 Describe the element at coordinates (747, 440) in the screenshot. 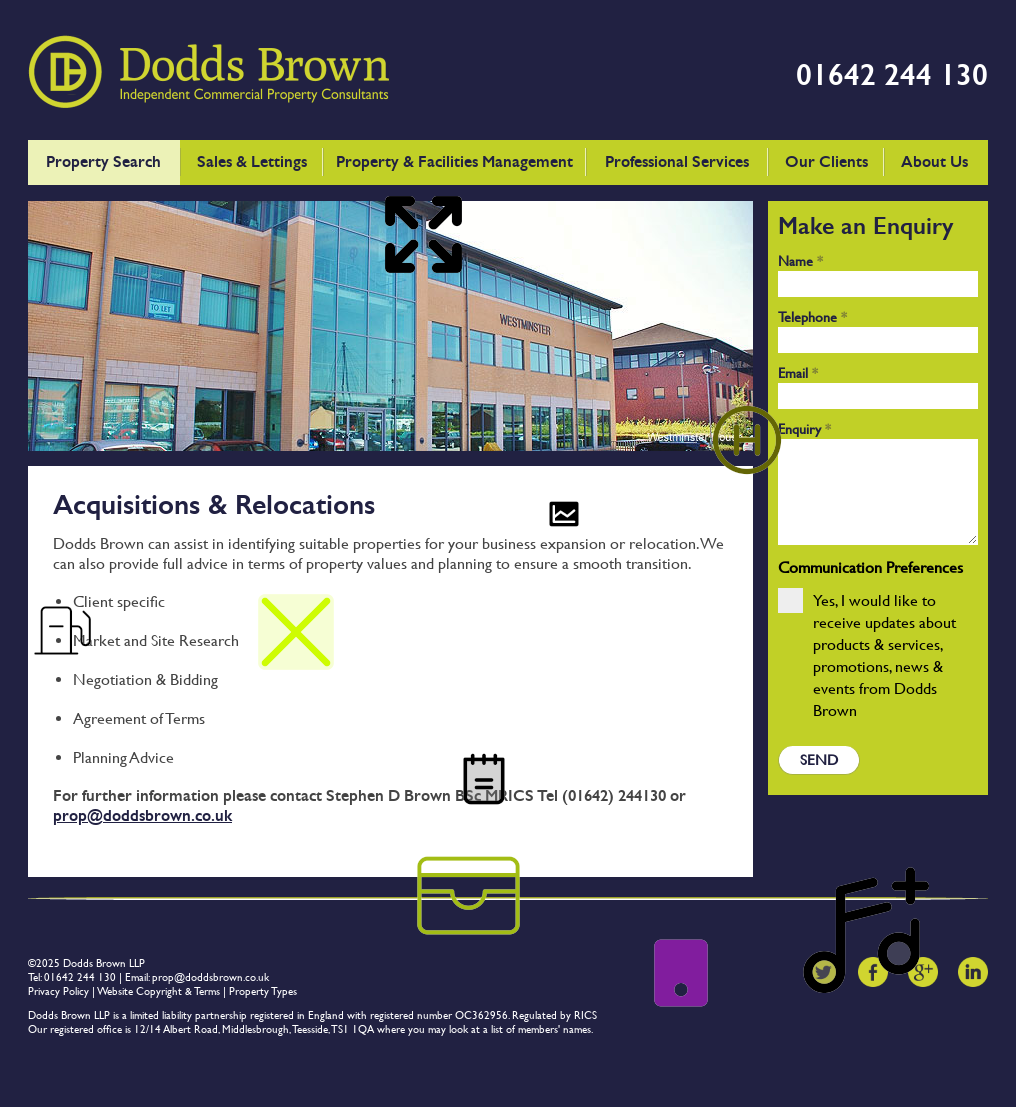

I see `hospital or helipad location marker` at that location.